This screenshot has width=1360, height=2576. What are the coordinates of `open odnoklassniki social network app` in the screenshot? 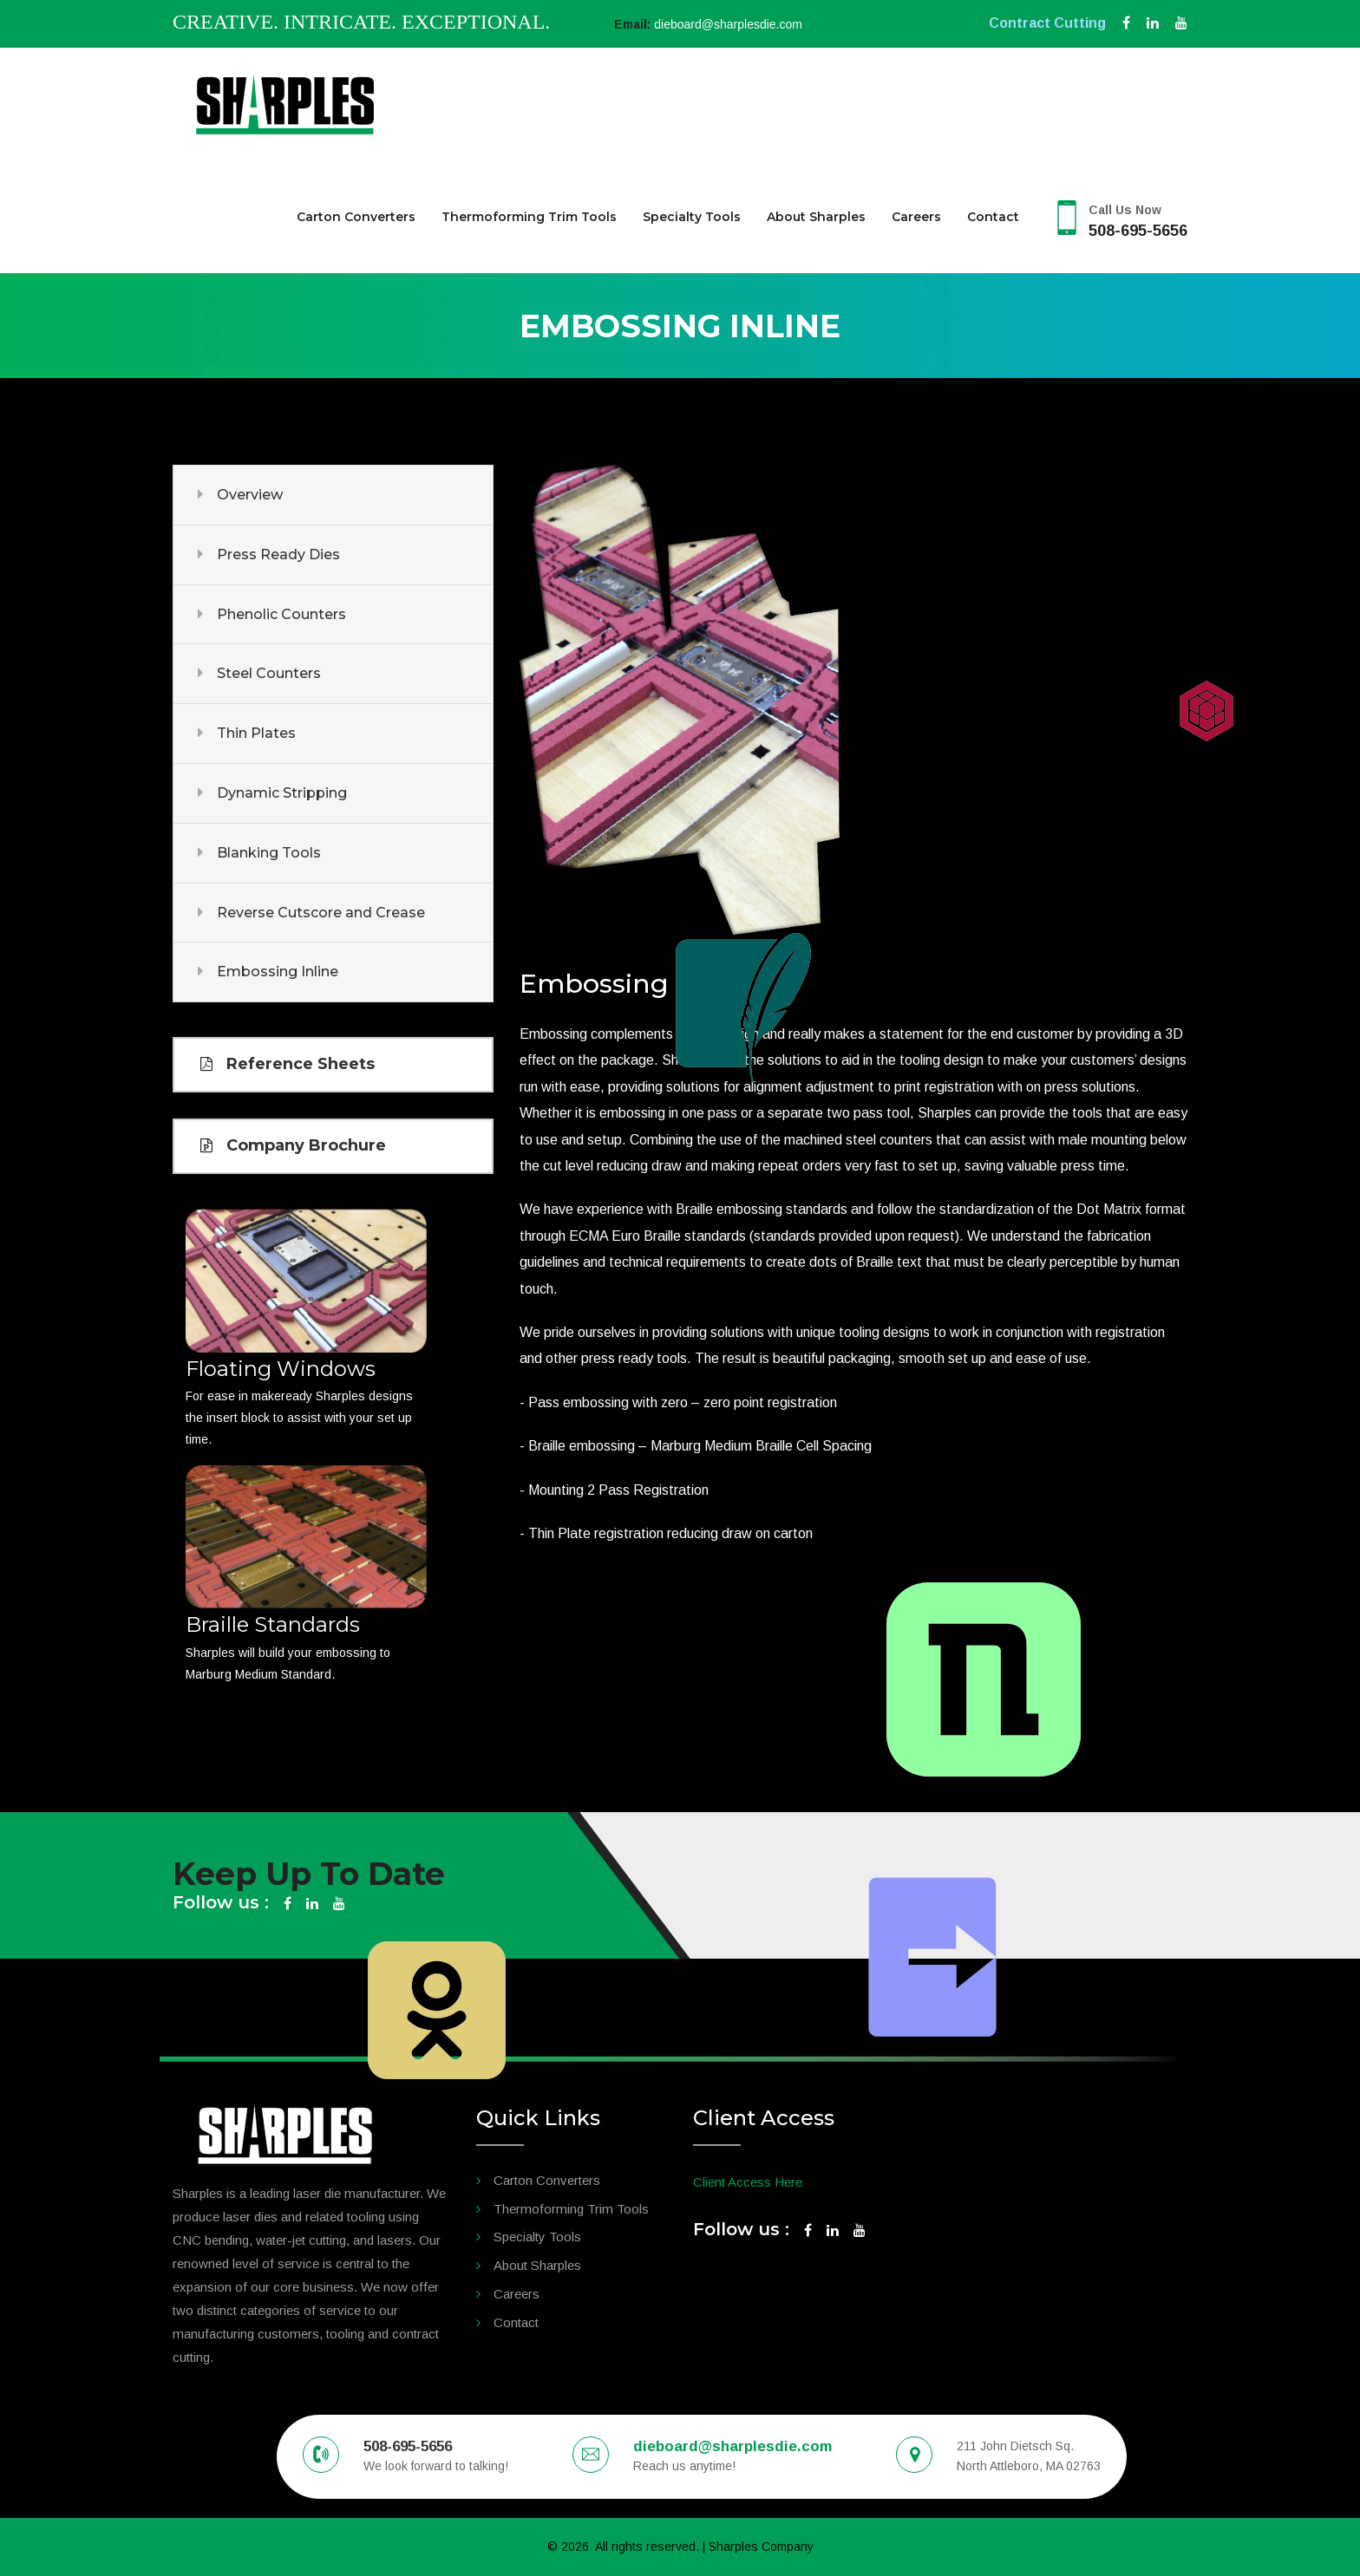 It's located at (436, 2010).